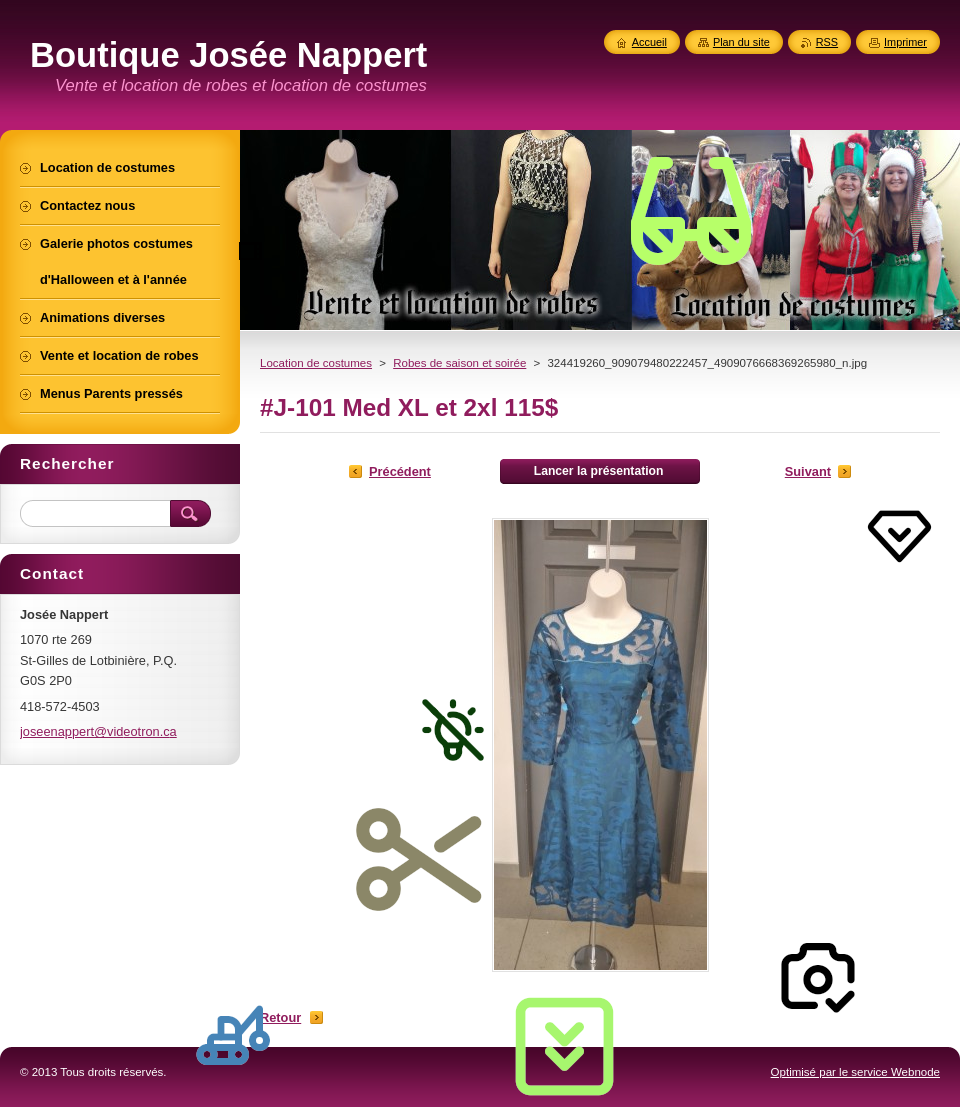  Describe the element at coordinates (235, 1037) in the screenshot. I see `demolition or destruction tool` at that location.